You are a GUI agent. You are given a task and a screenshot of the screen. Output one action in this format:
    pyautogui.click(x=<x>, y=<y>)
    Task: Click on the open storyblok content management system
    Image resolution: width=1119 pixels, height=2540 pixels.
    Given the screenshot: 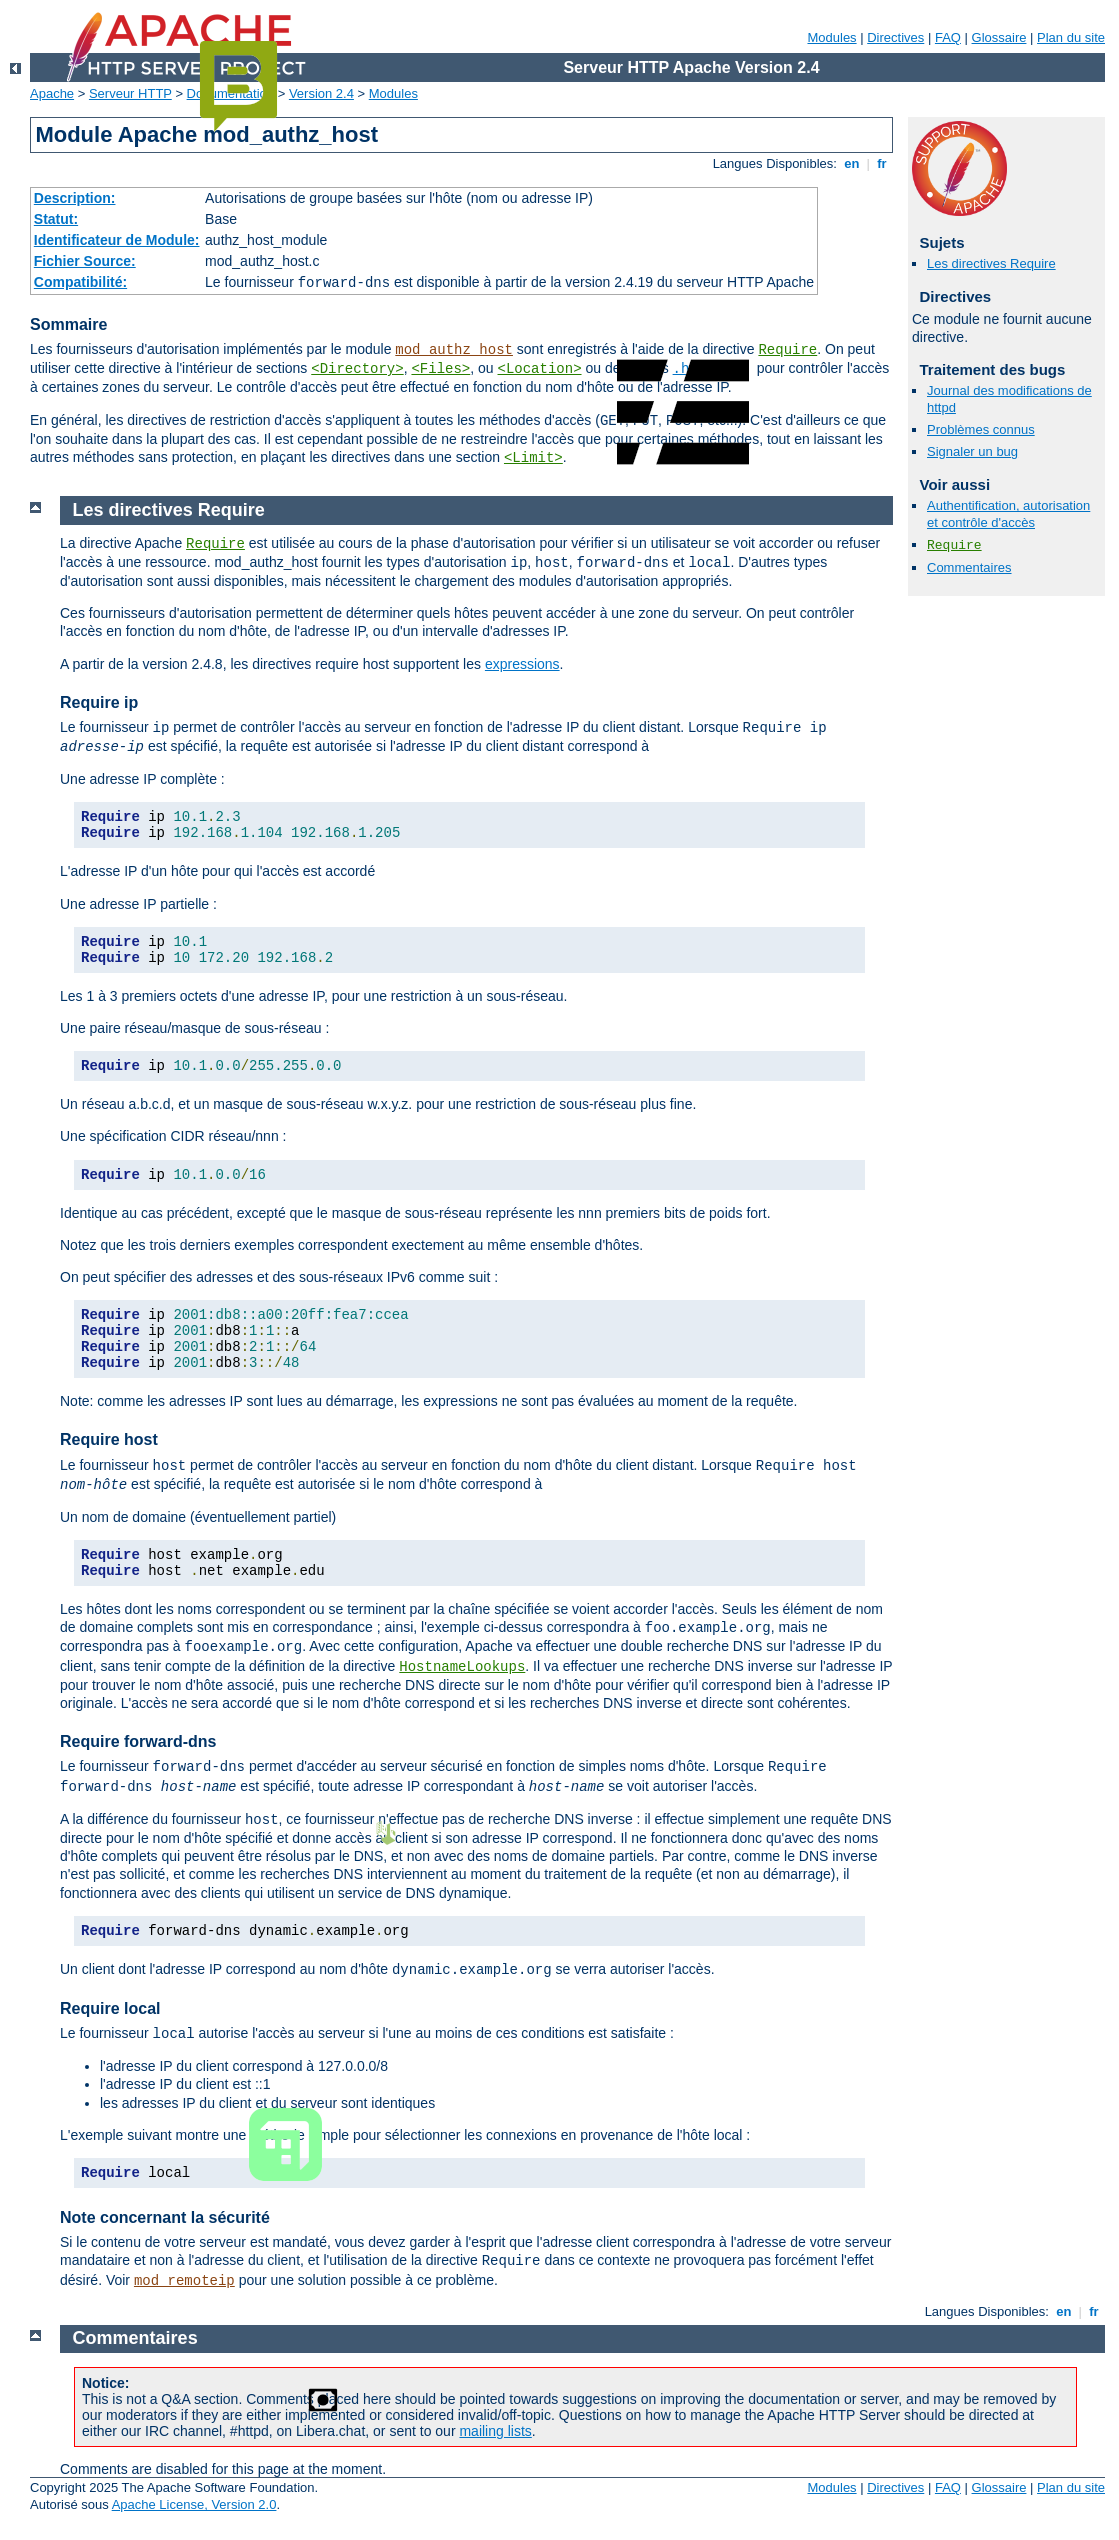 What is the action you would take?
    pyautogui.click(x=238, y=86)
    